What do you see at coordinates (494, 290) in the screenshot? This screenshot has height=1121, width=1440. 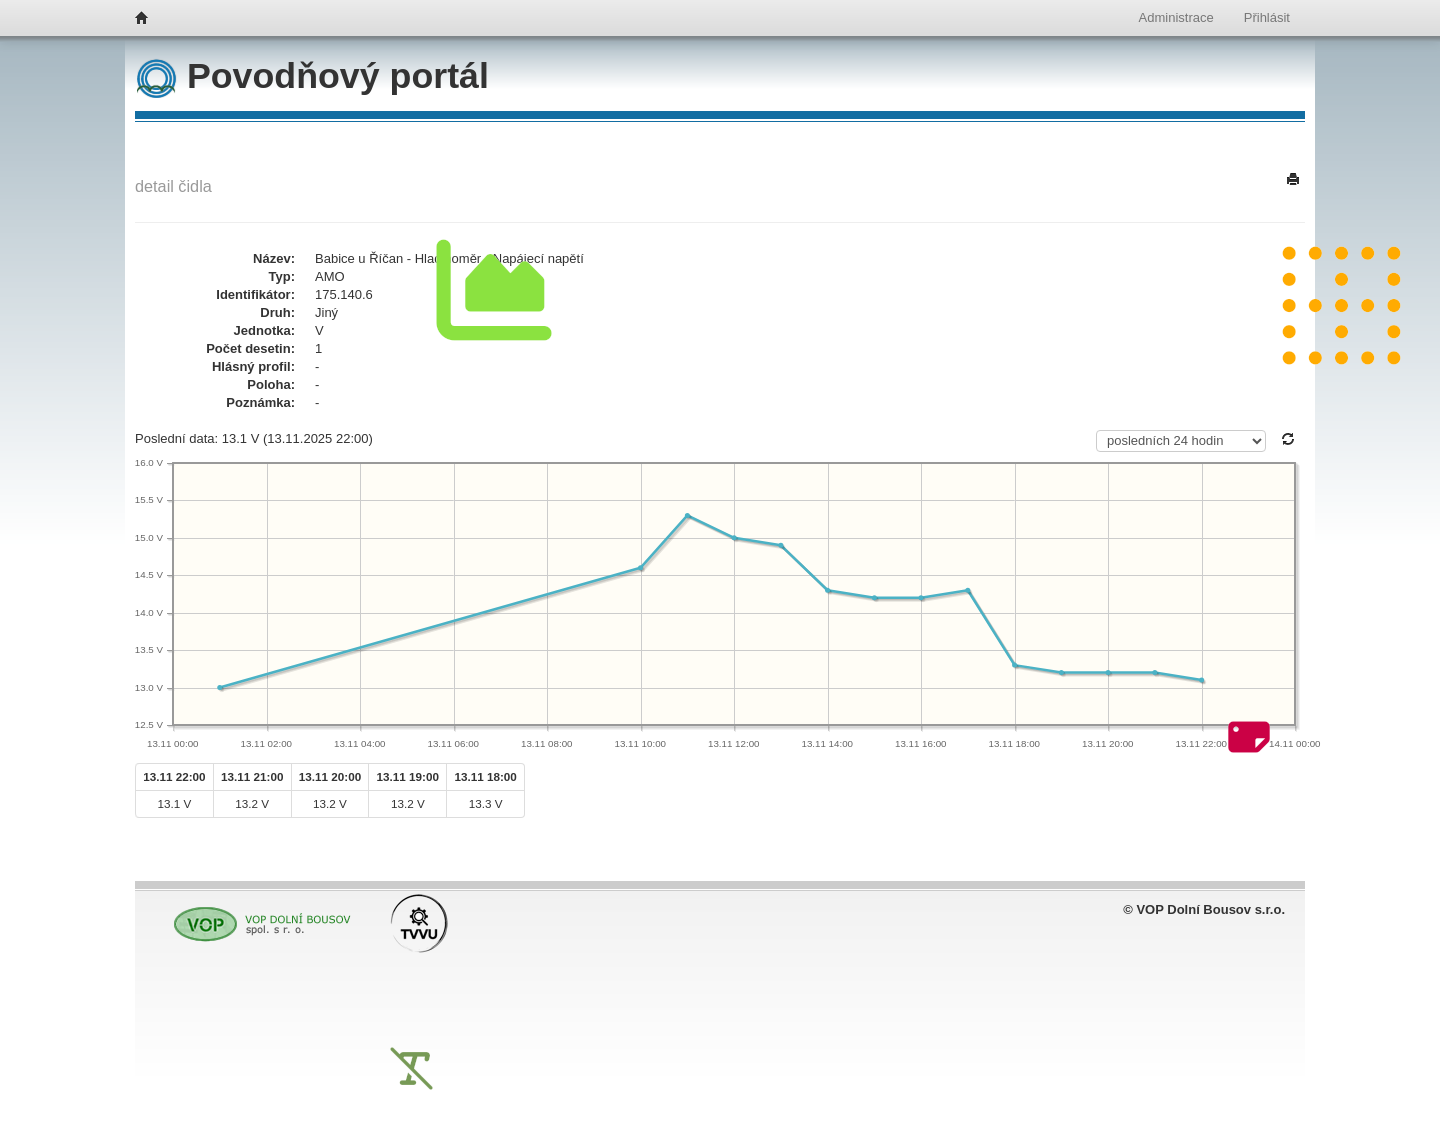 I see `view area chart or graph data` at bounding box center [494, 290].